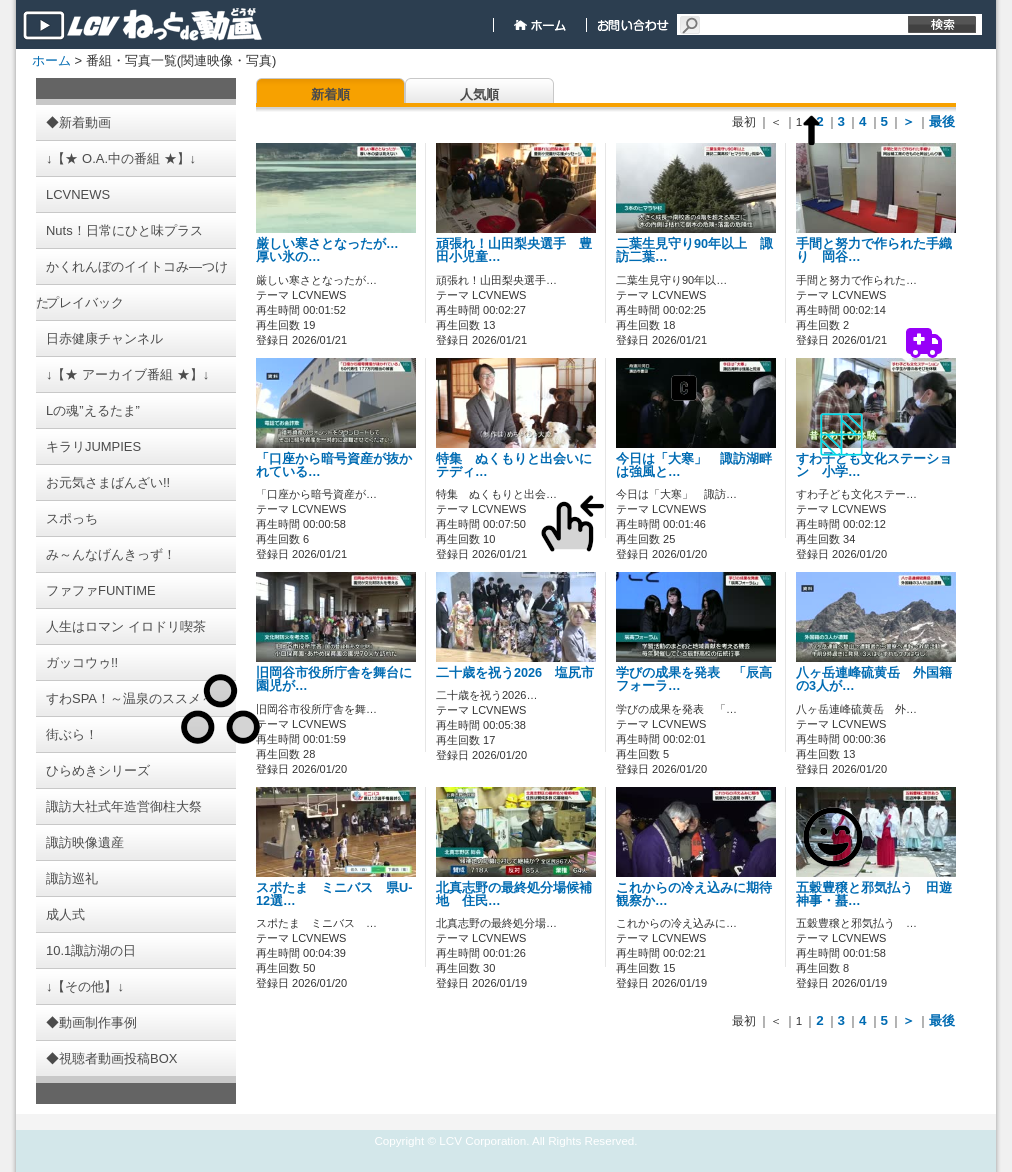 This screenshot has height=1172, width=1012. Describe the element at coordinates (841, 434) in the screenshot. I see `toggle transparency grid view` at that location.